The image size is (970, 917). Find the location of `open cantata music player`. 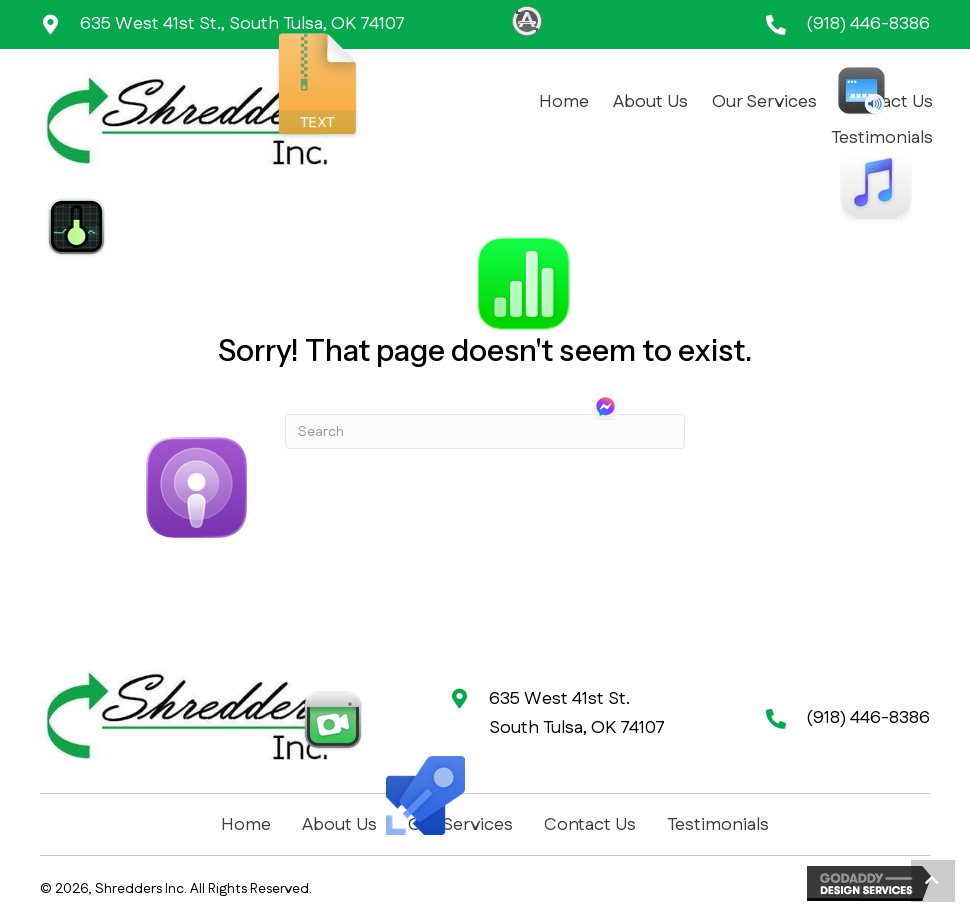

open cantata music player is located at coordinates (876, 183).